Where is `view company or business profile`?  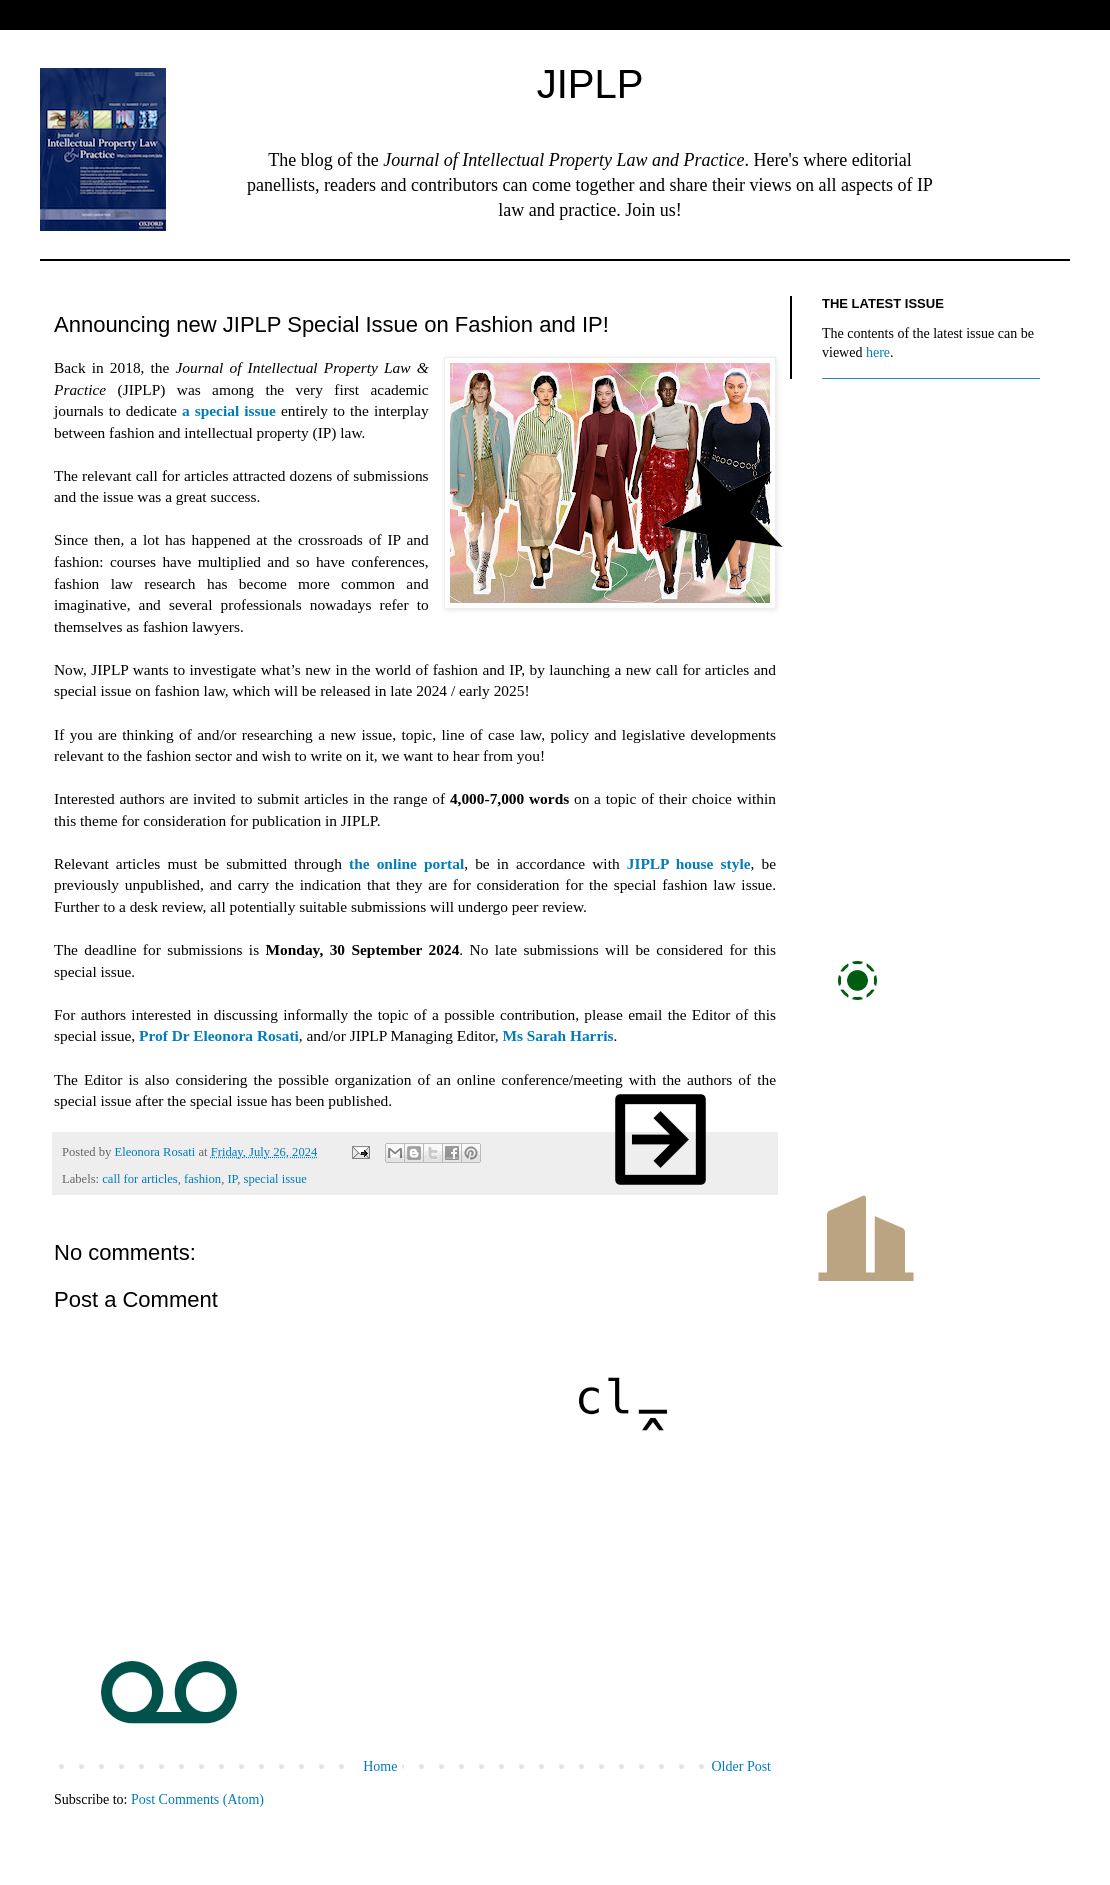 view company or business profile is located at coordinates (866, 1242).